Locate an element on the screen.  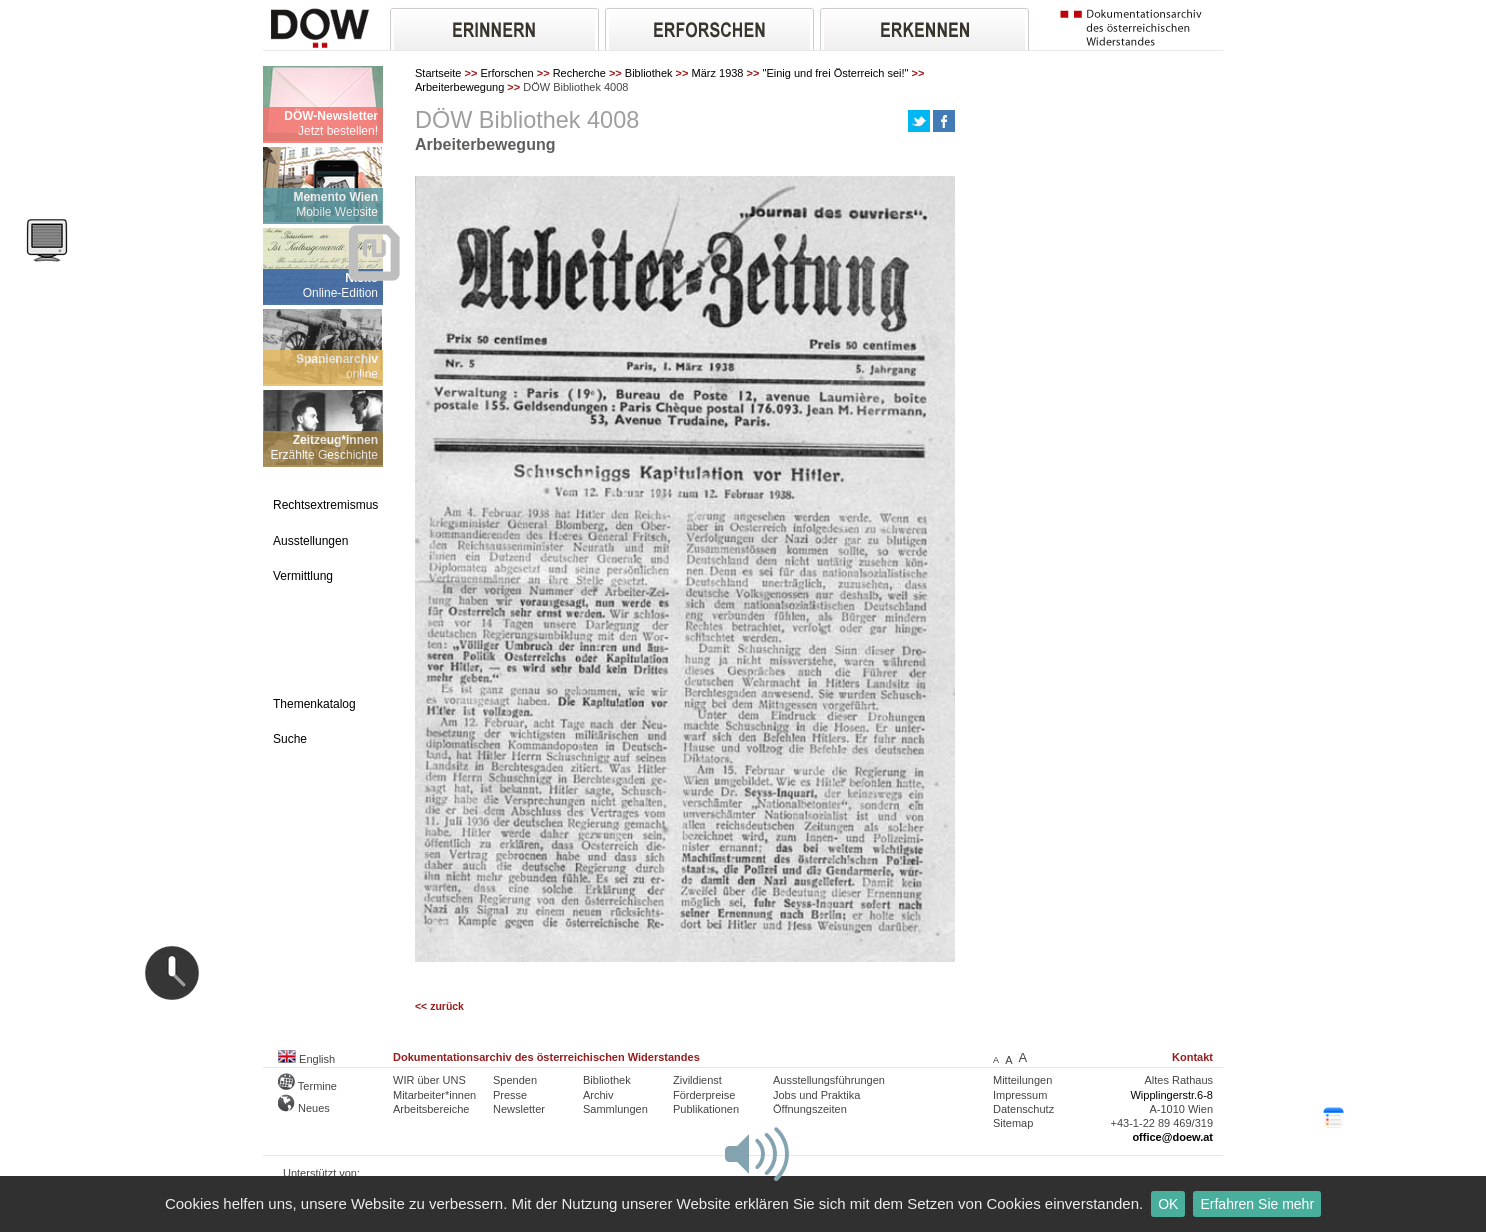
adjust audio volume settings is located at coordinates (757, 1154).